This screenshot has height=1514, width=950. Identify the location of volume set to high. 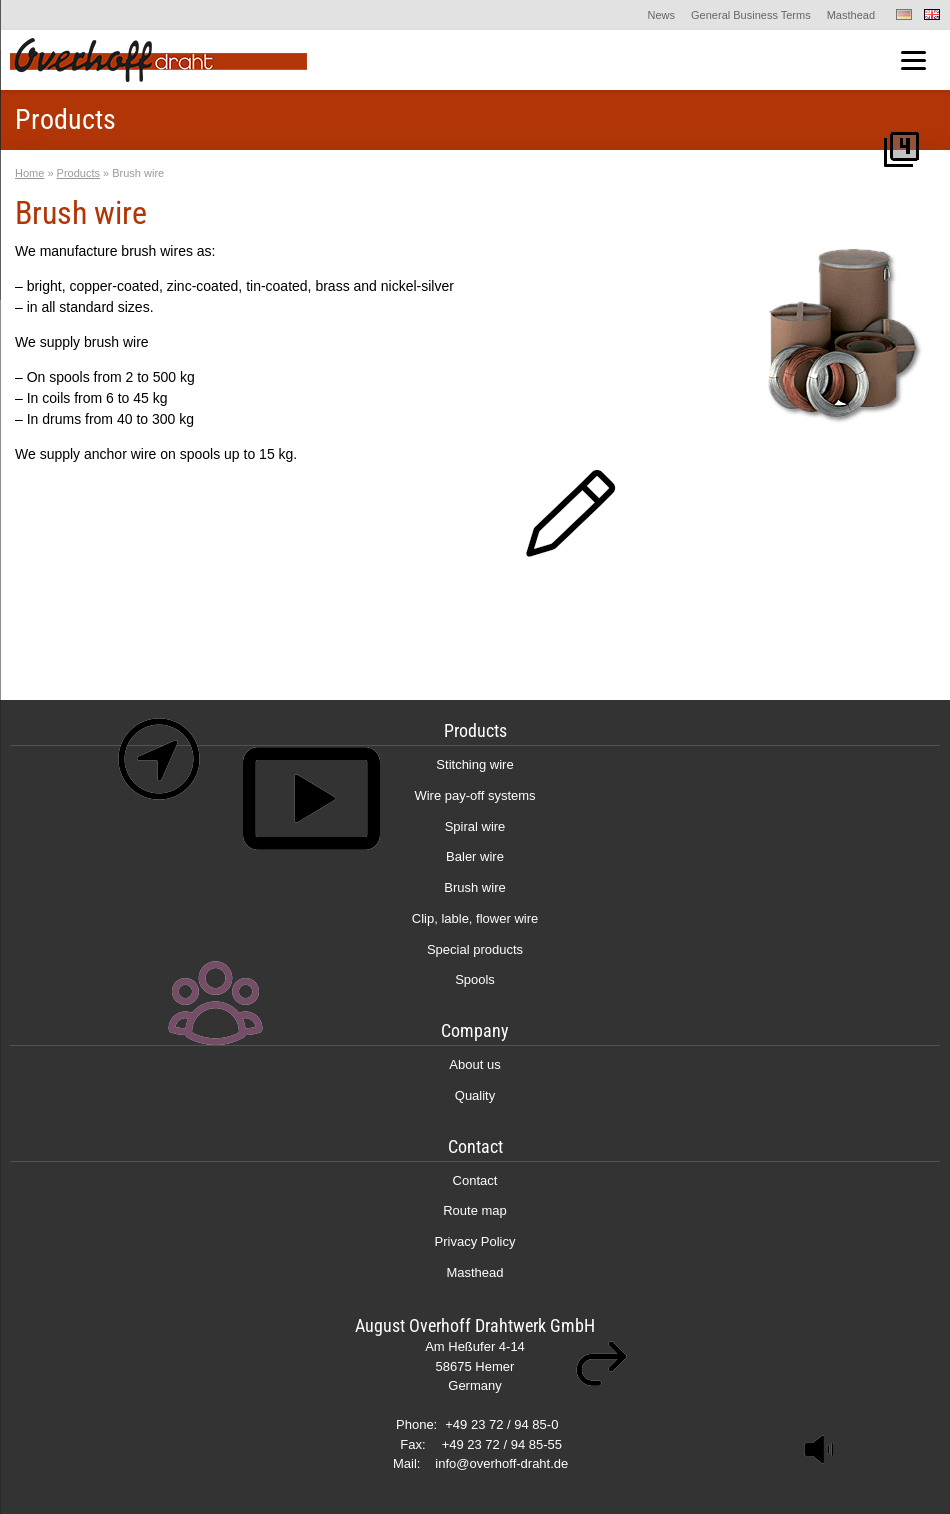
(818, 1449).